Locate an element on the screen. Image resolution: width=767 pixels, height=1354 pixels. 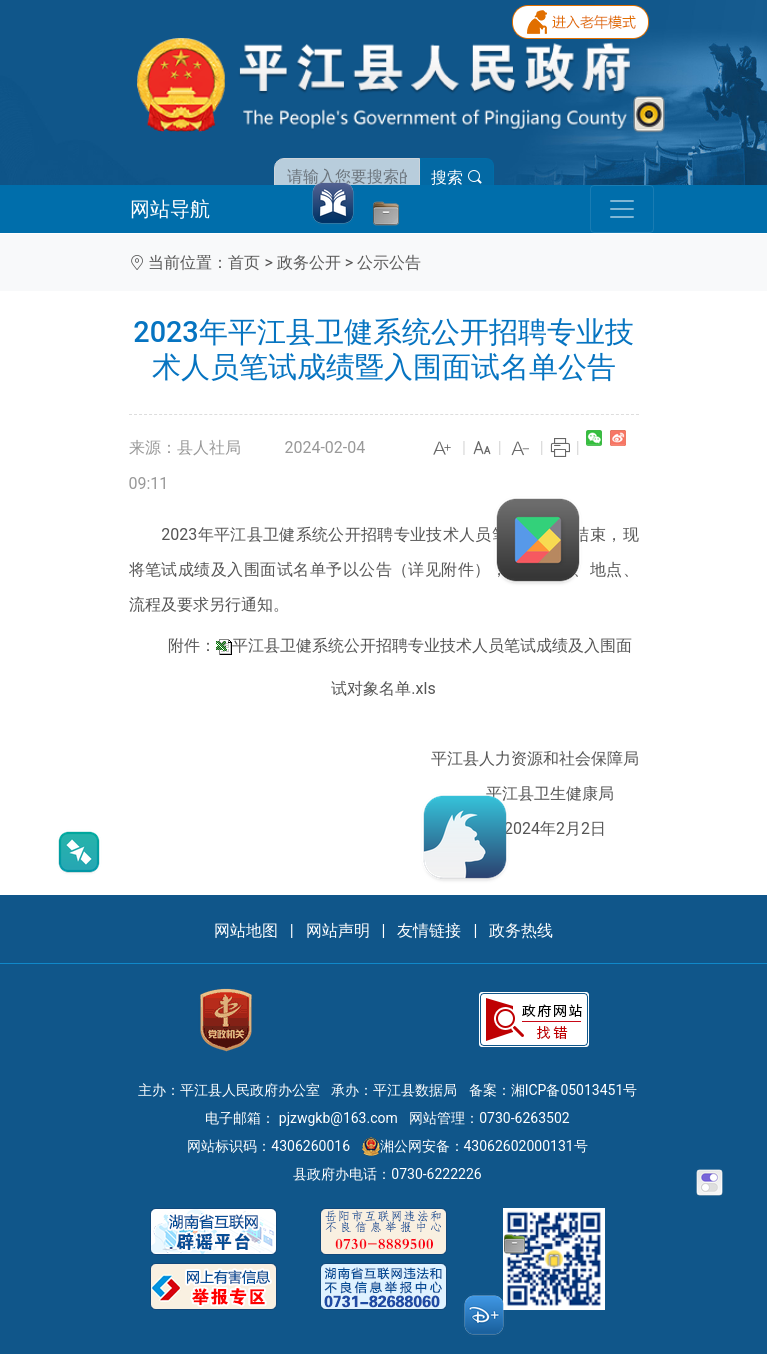
open the Disney+ streaming app is located at coordinates (484, 1315).